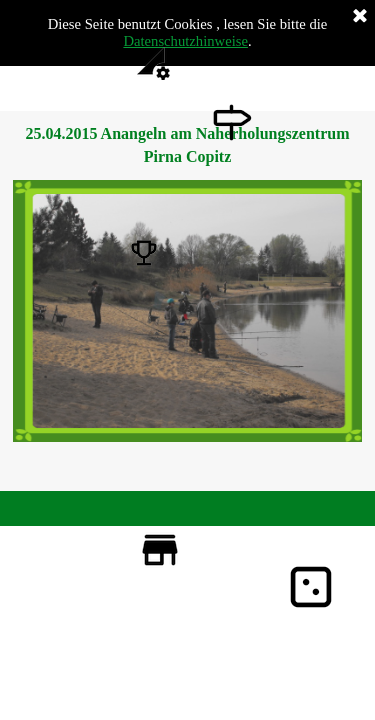 Image resolution: width=375 pixels, height=720 pixels. Describe the element at coordinates (311, 587) in the screenshot. I see `roll dice or generate random number` at that location.